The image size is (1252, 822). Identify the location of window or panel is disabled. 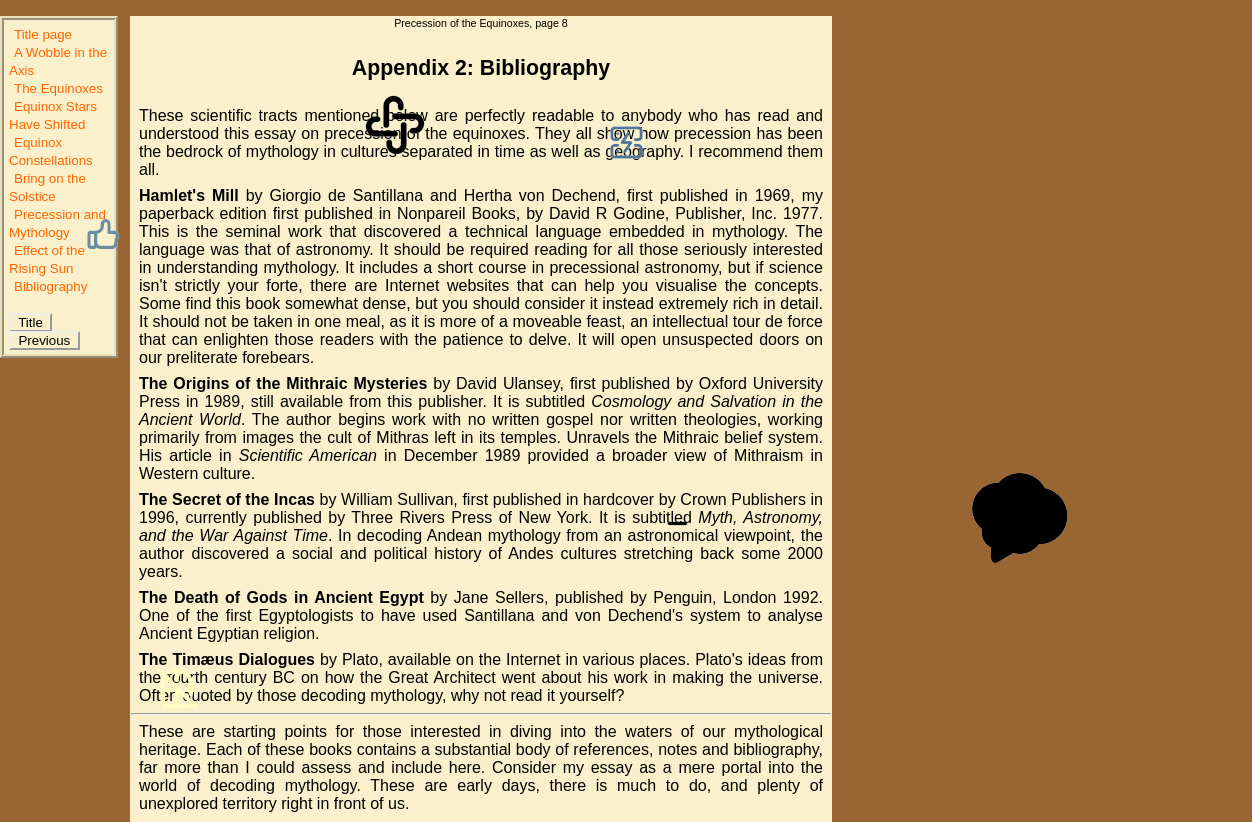
(177, 688).